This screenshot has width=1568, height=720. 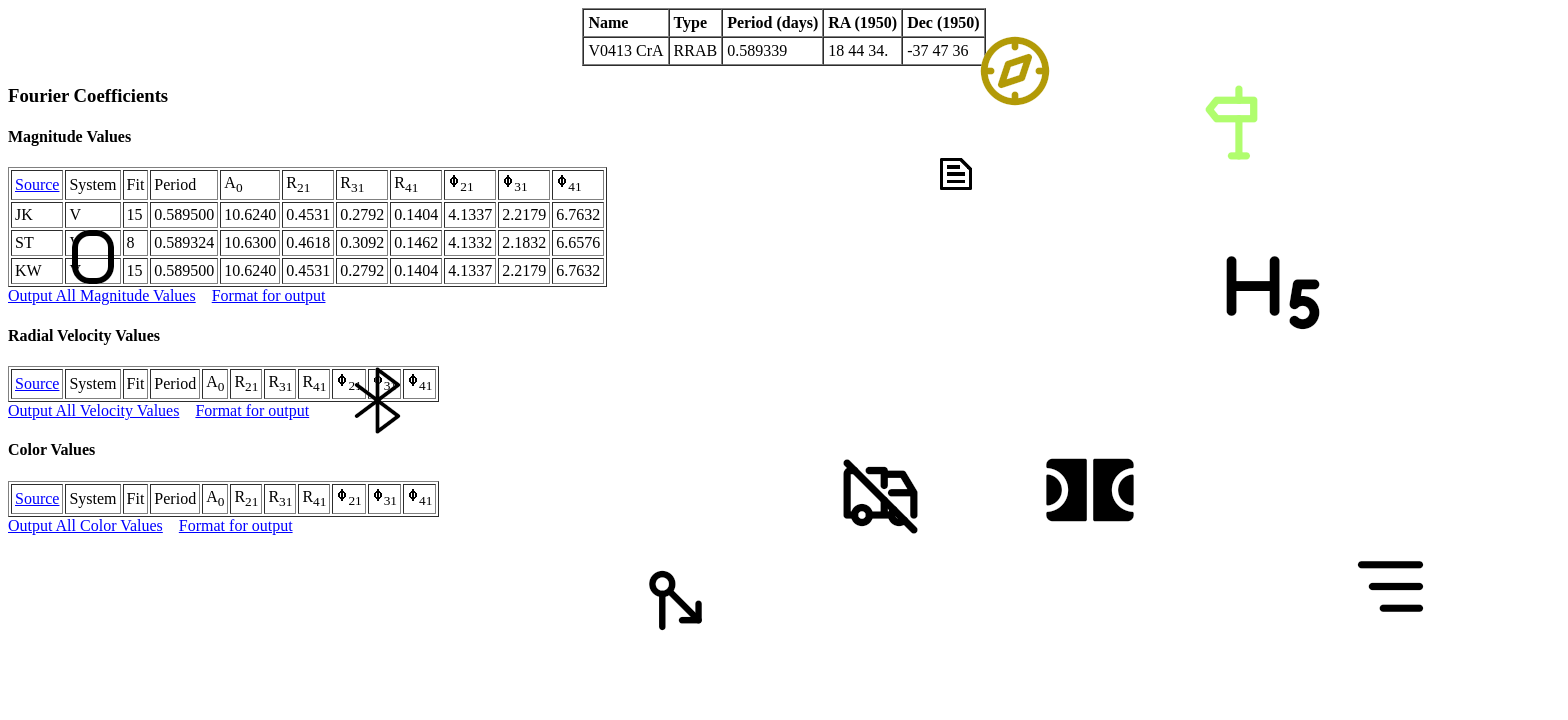 I want to click on take the first right exit at the roundabout, so click(x=675, y=600).